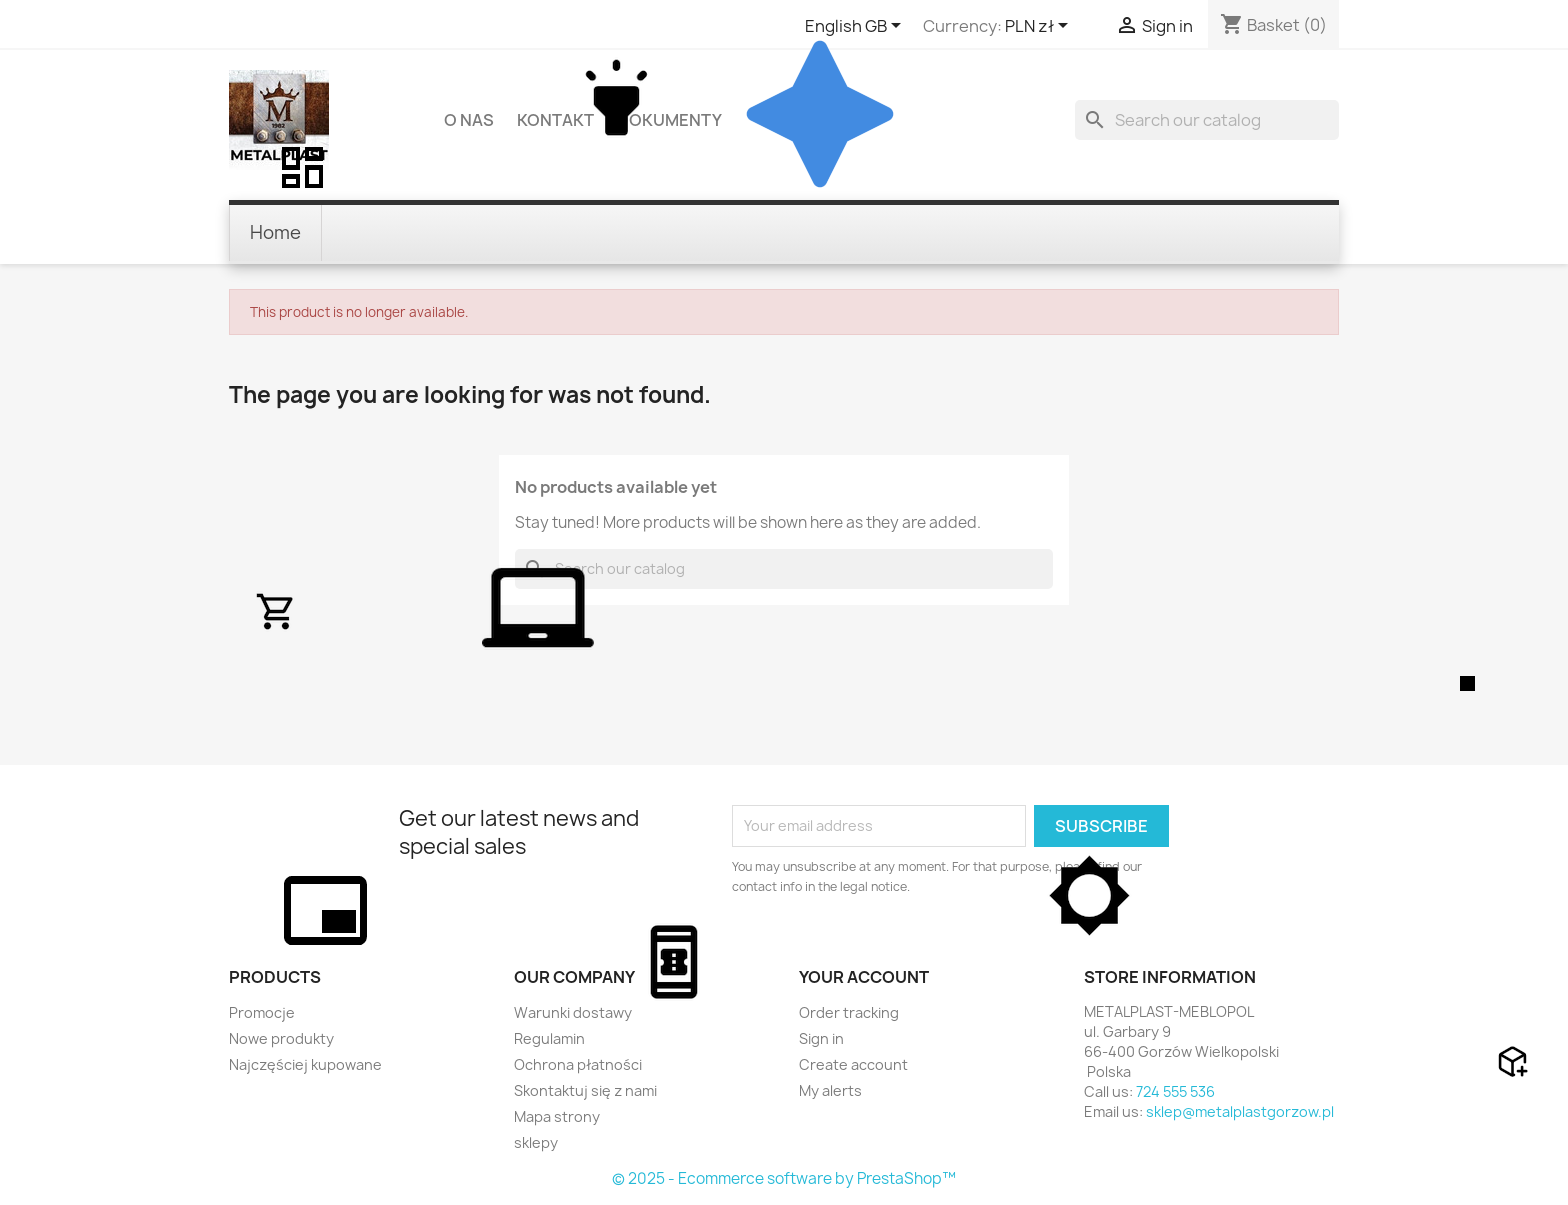 The width and height of the screenshot is (1568, 1205). Describe the element at coordinates (1512, 1061) in the screenshot. I see `add a new 3D object or model` at that location.